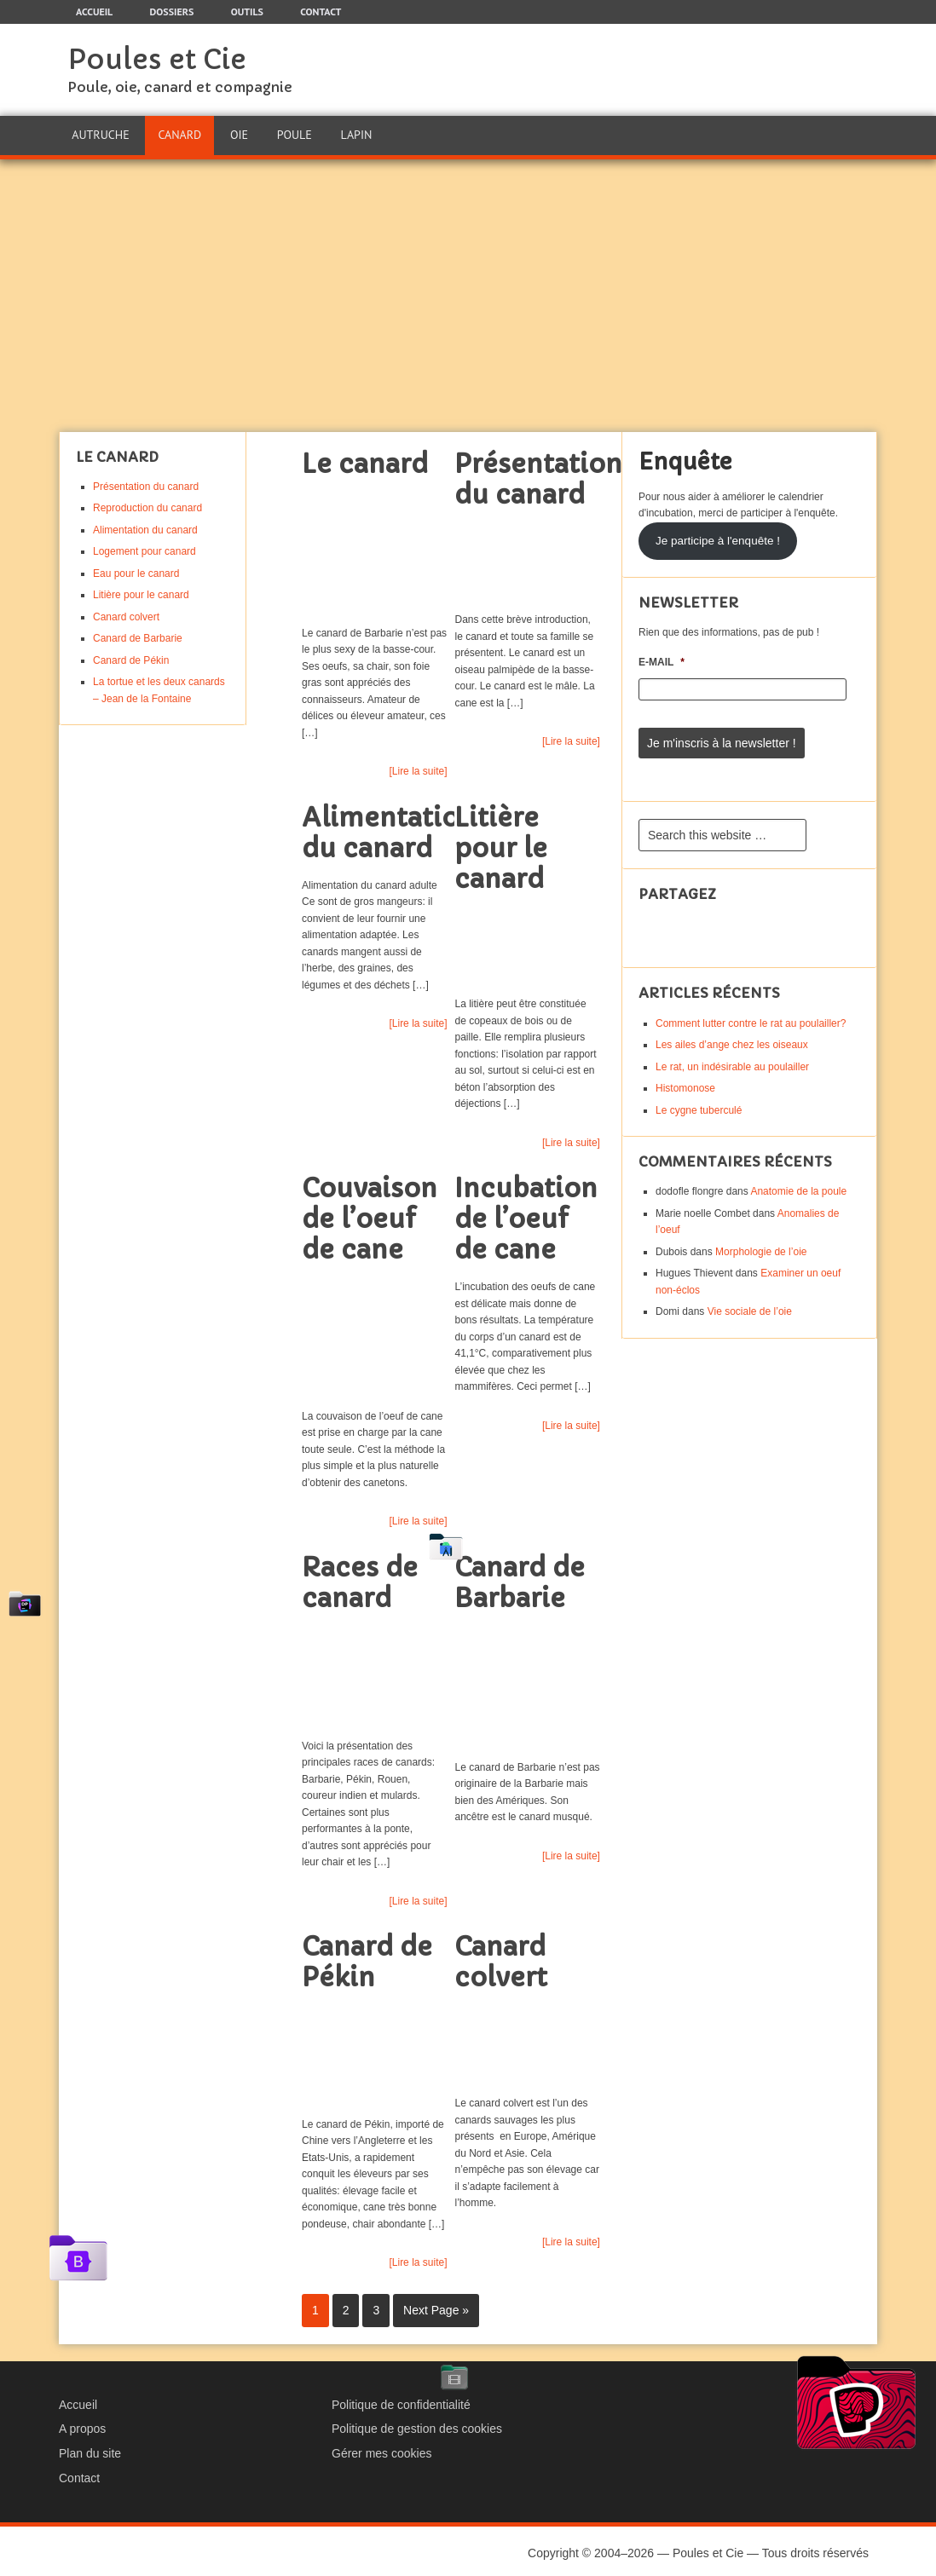  What do you see at coordinates (25, 1605) in the screenshot?
I see `open folder containing JetBrains dotPeek projects` at bounding box center [25, 1605].